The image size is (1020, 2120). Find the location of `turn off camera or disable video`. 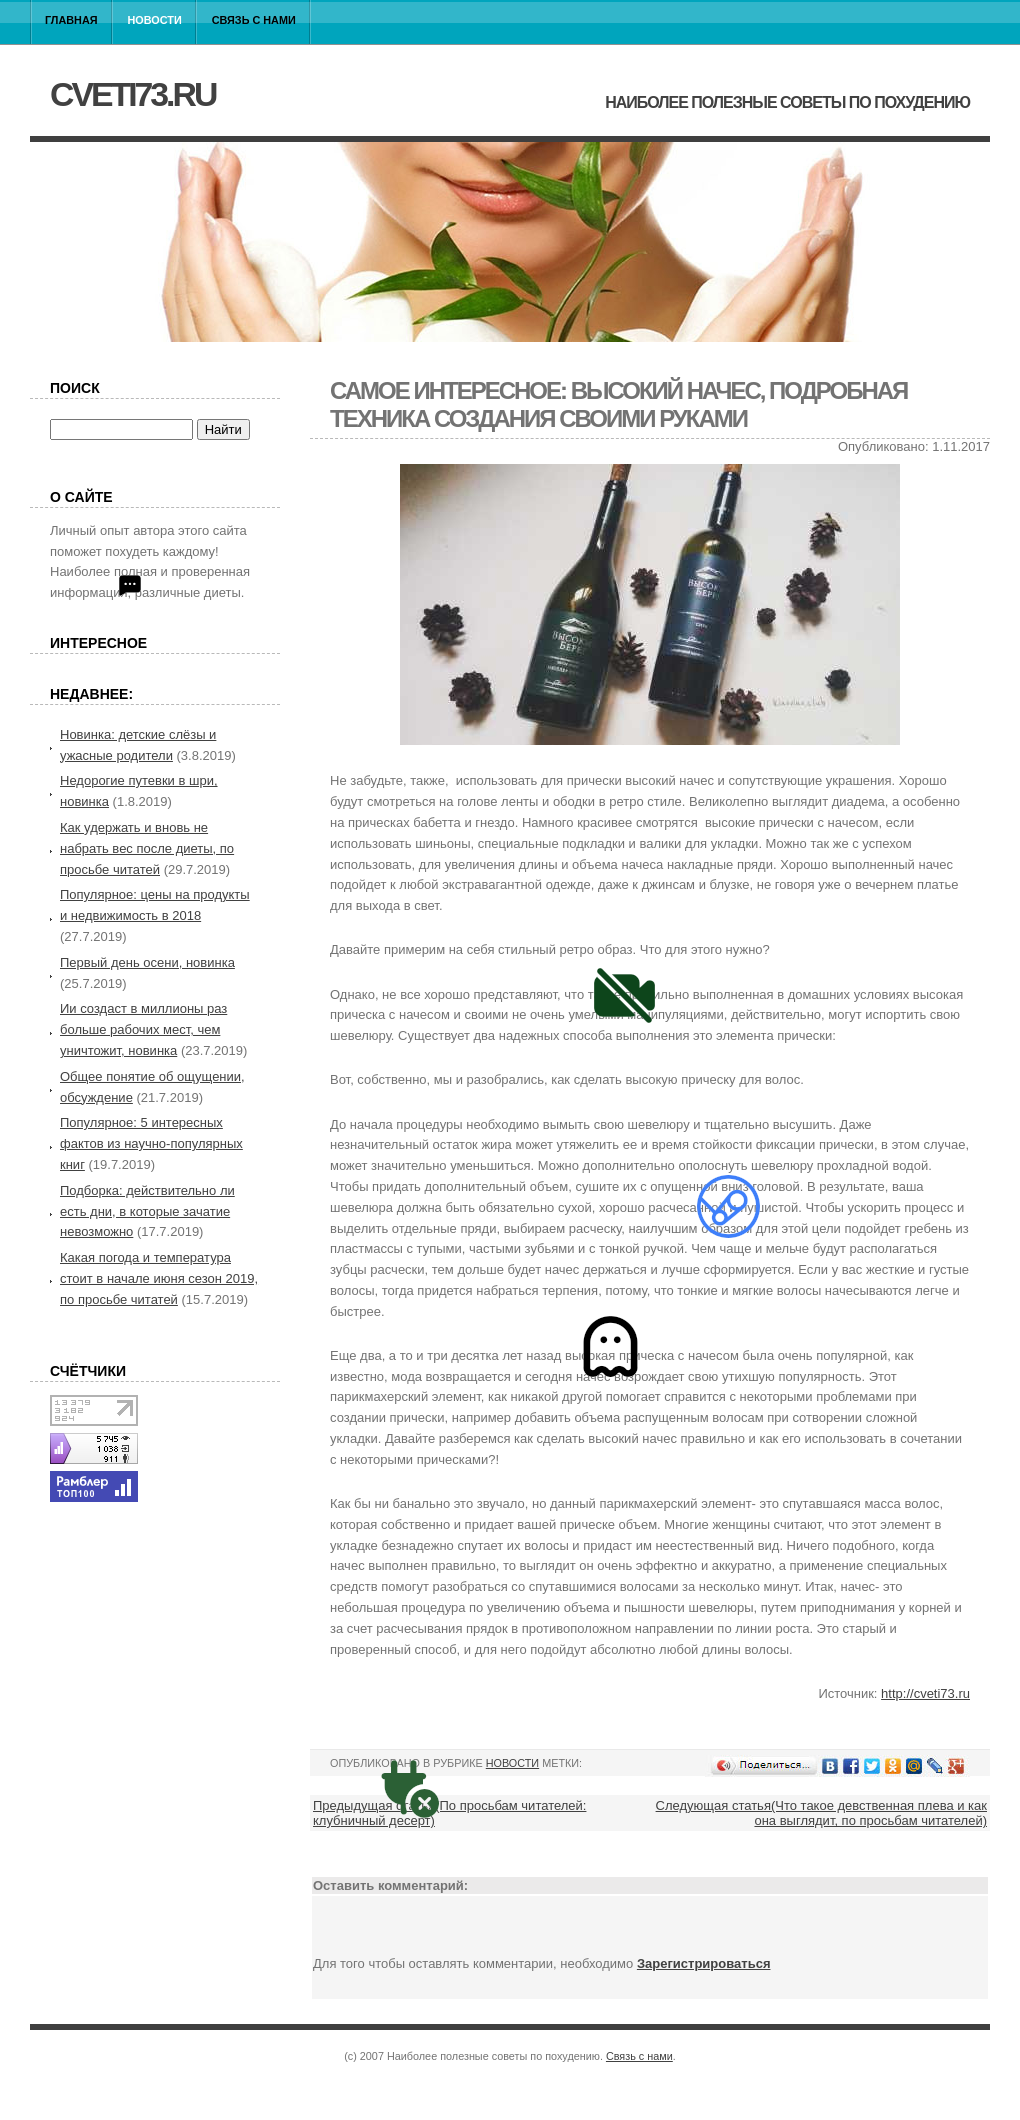

turn off camera or disable video is located at coordinates (624, 995).